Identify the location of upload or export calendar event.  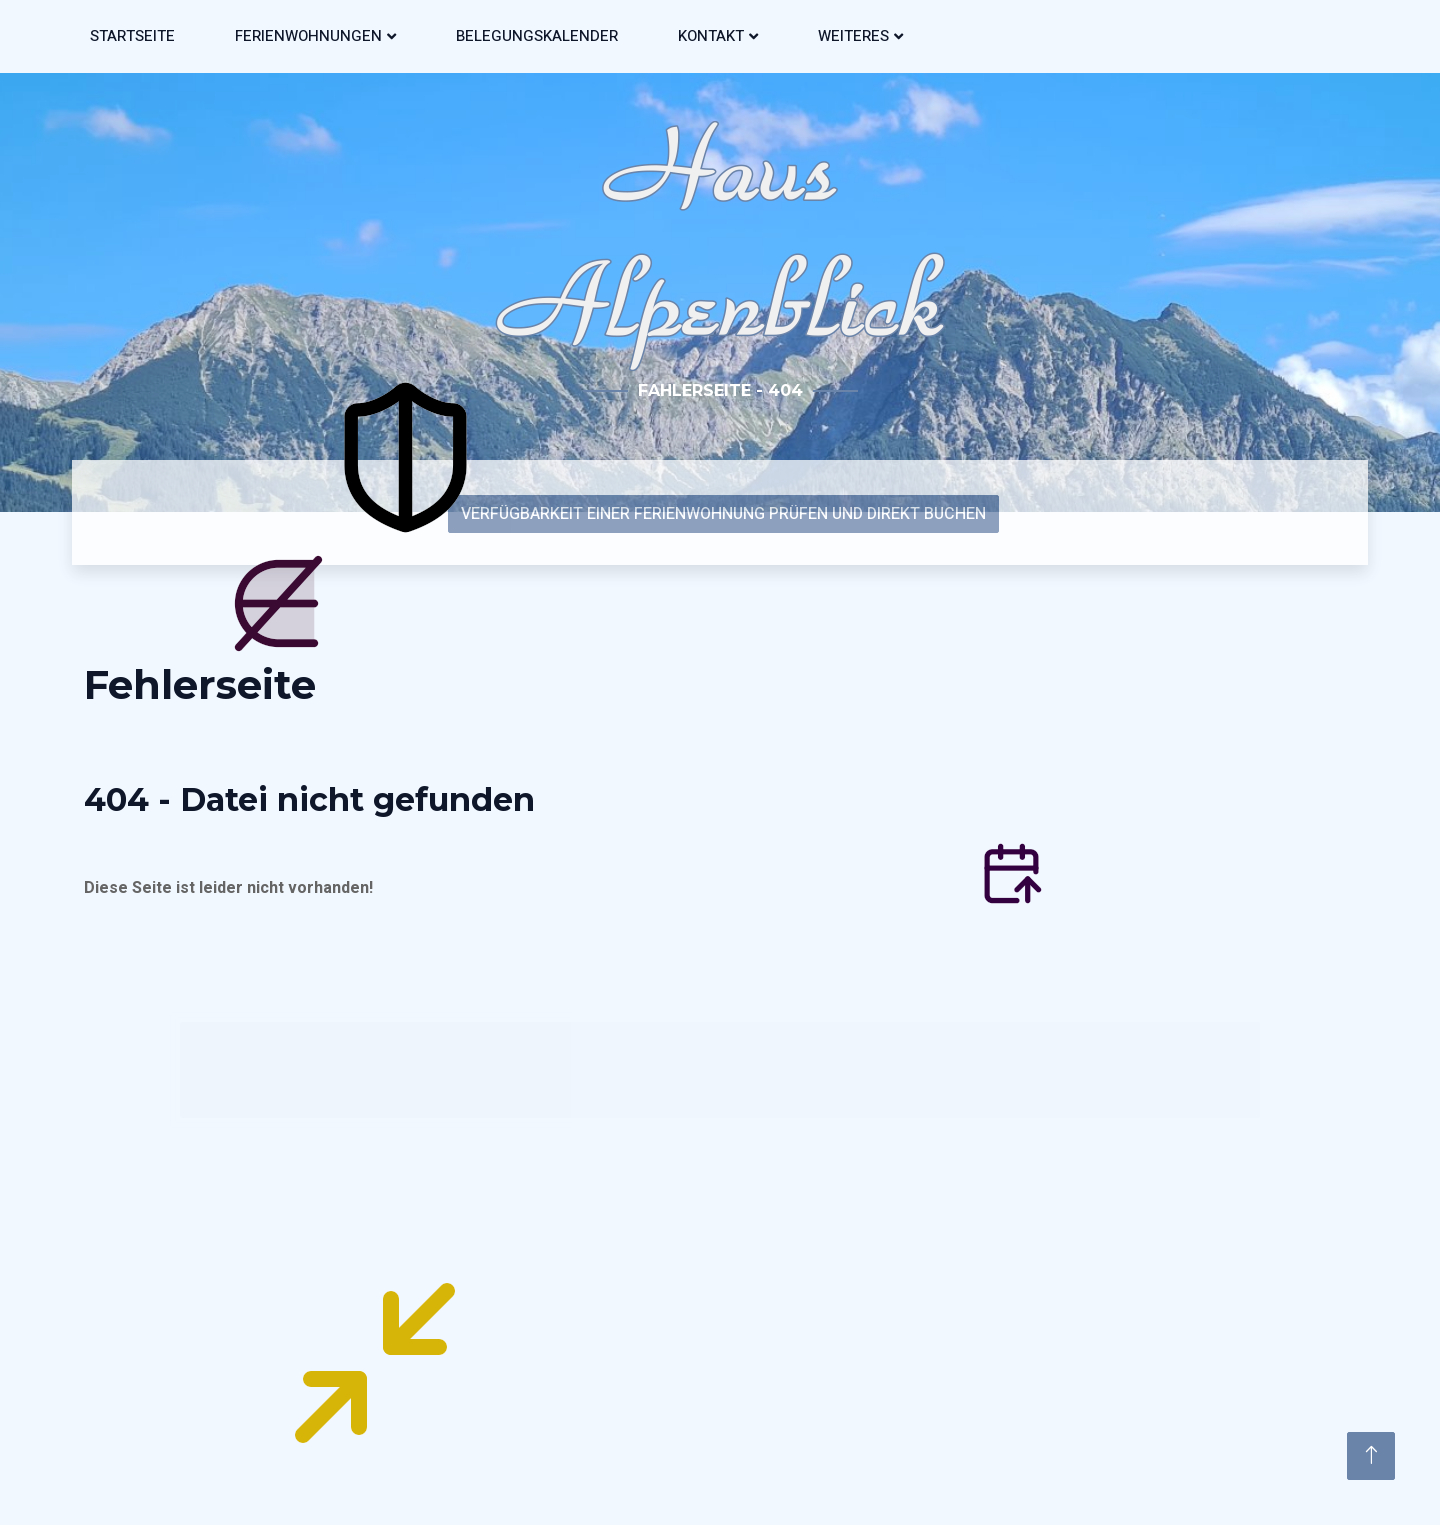
(1011, 873).